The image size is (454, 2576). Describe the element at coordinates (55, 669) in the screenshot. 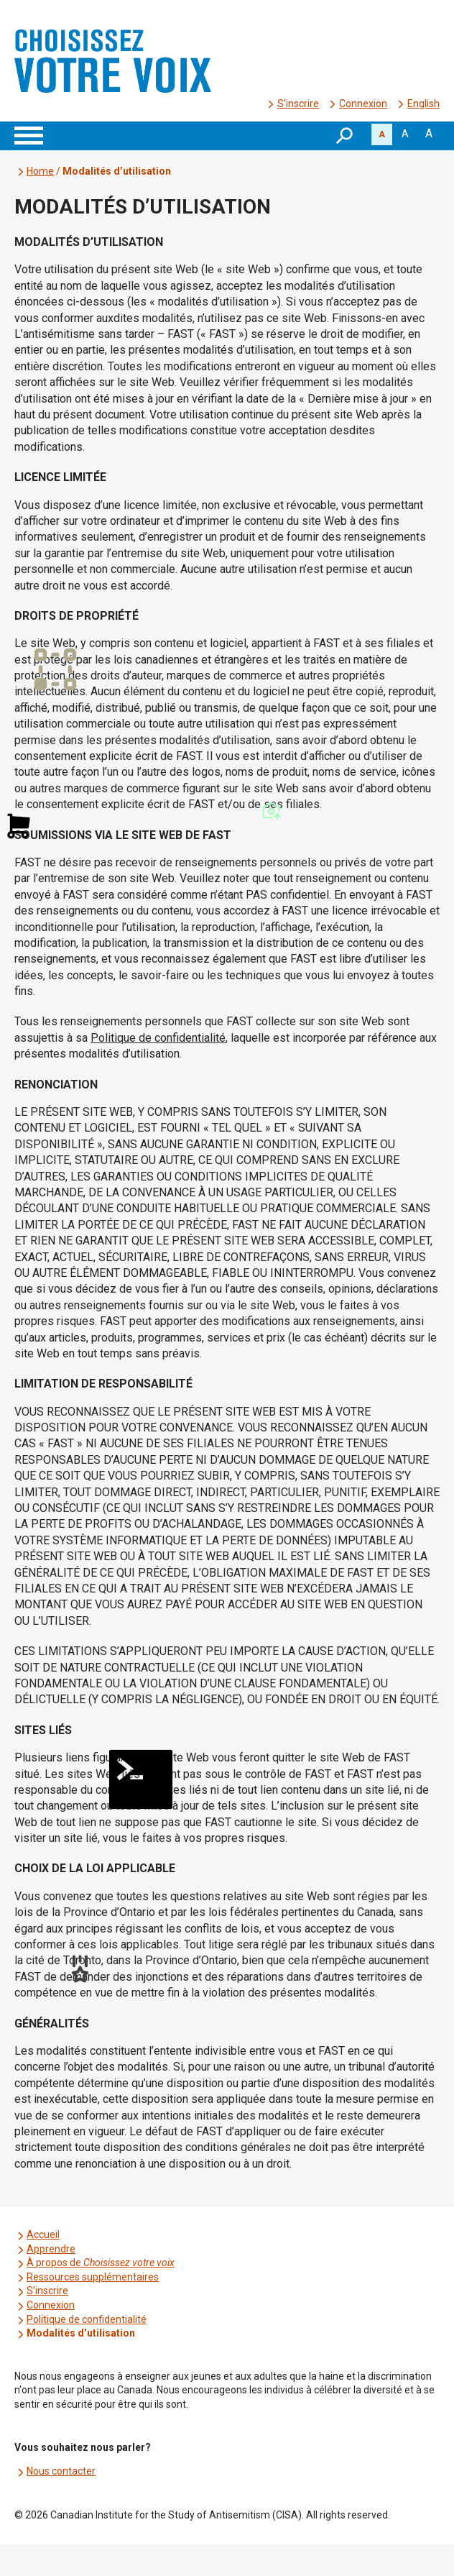

I see `set transform anchor to bottom-left corner` at that location.